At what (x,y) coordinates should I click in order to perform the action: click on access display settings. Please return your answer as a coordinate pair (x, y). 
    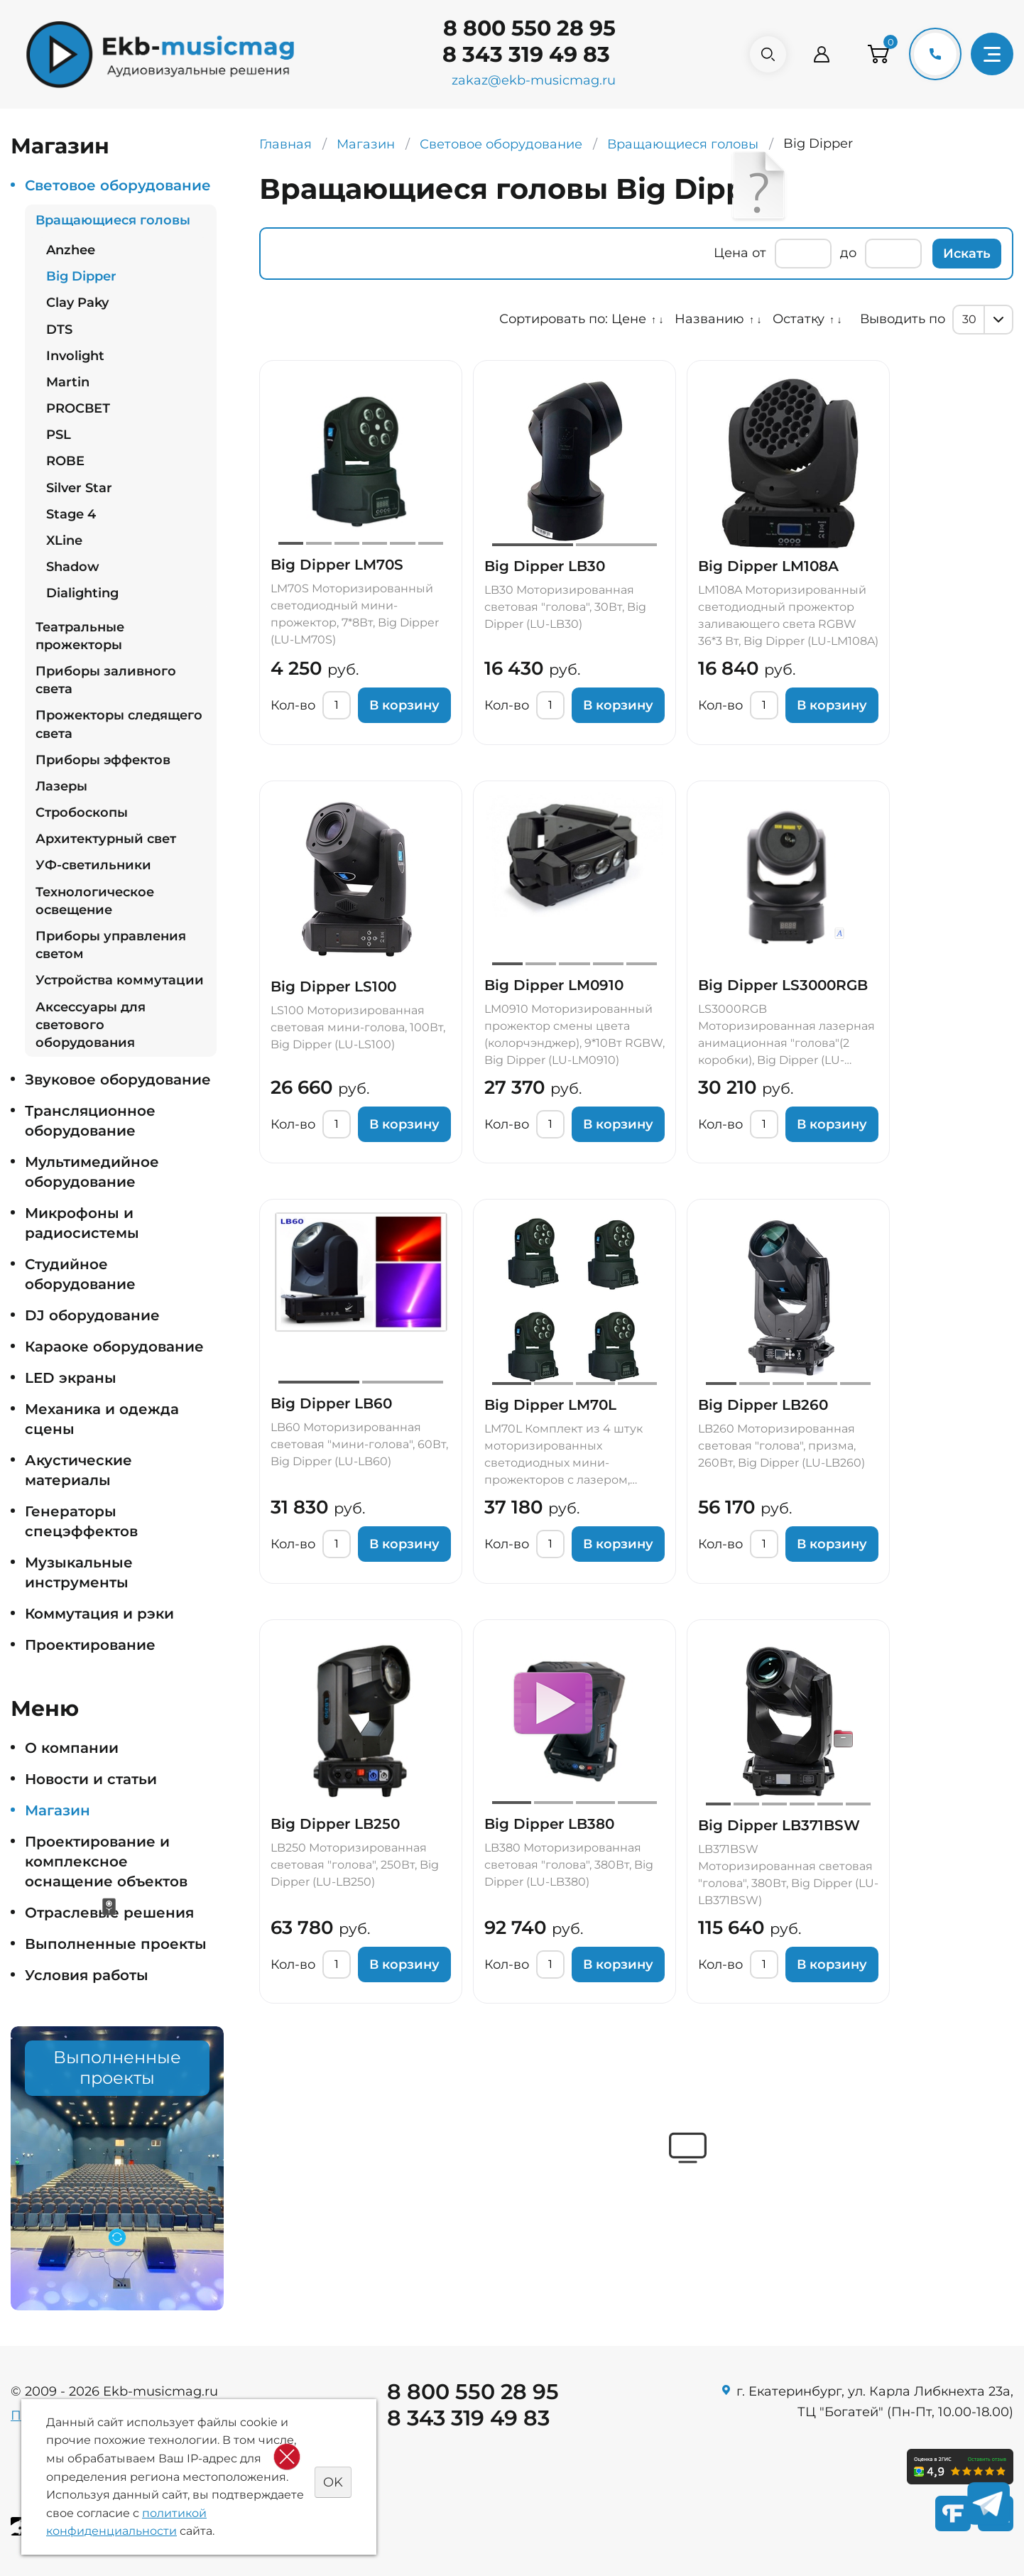
    Looking at the image, I should click on (687, 2146).